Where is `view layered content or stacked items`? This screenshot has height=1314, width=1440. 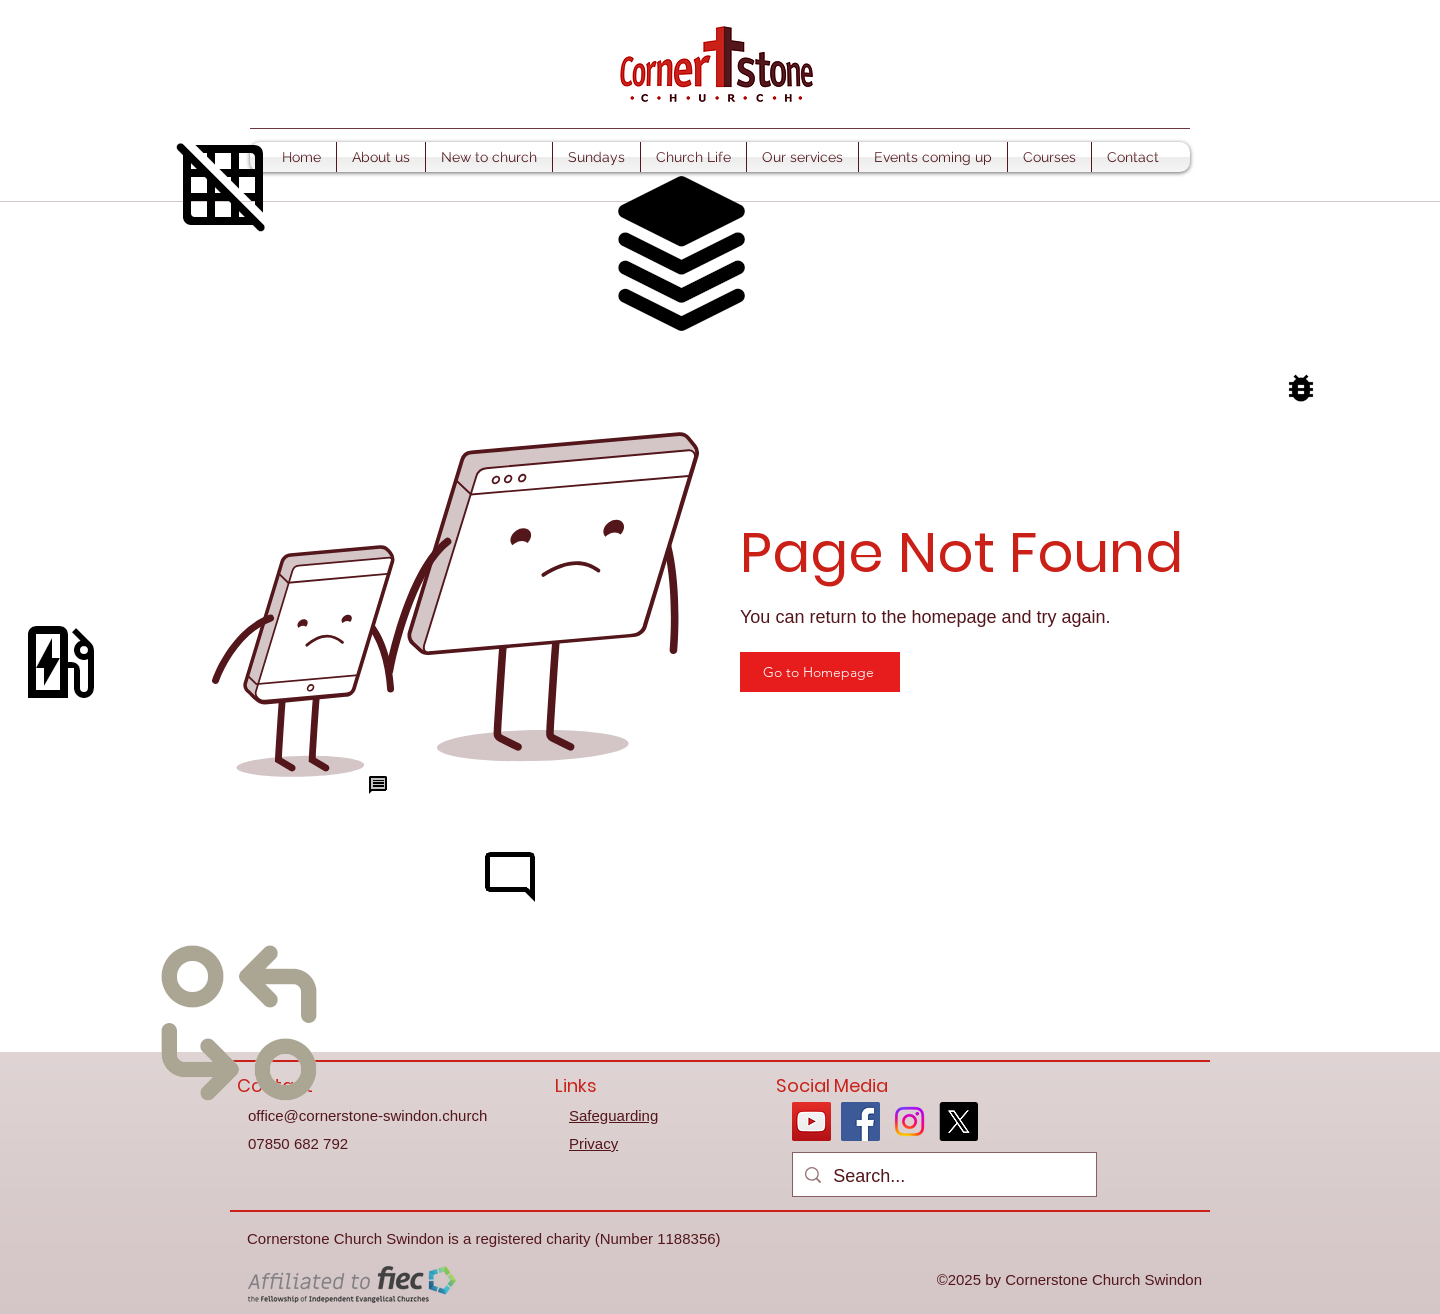
view layered content or stacked items is located at coordinates (681, 253).